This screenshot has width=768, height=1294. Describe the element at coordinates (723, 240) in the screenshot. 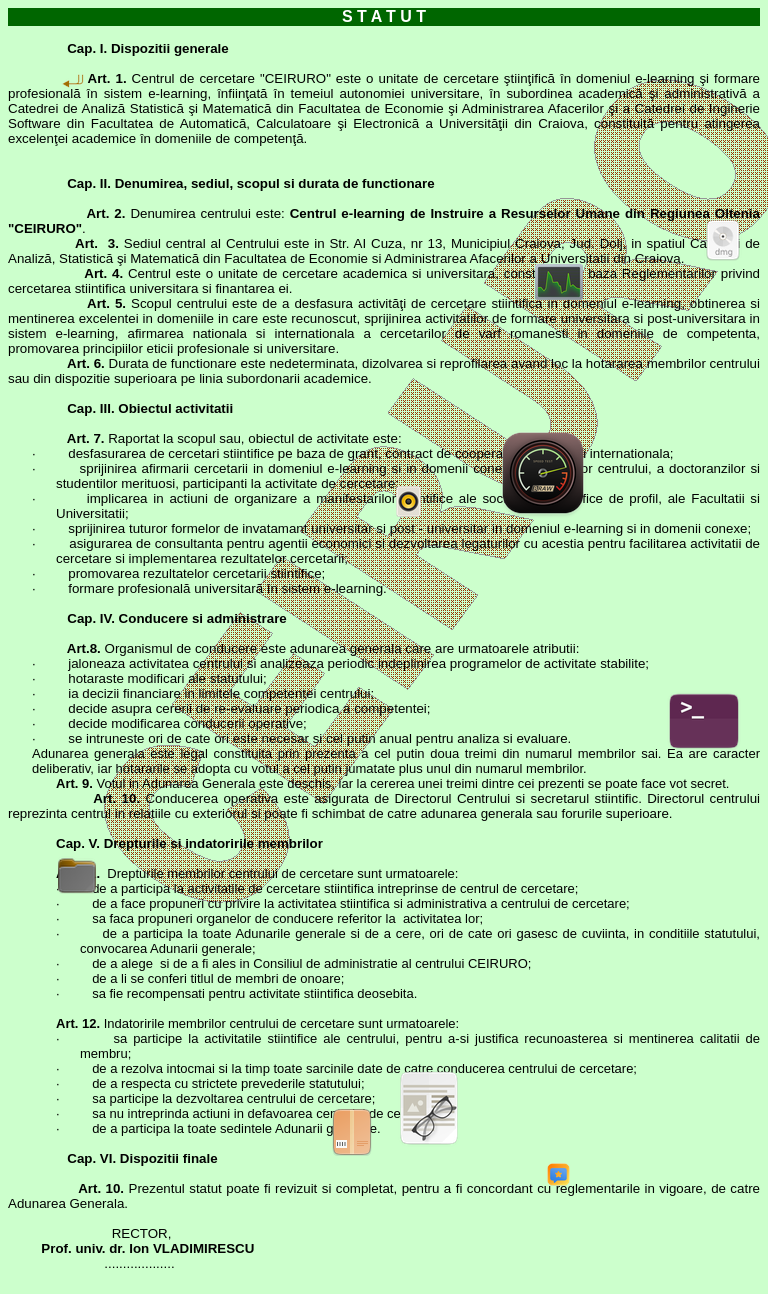

I see `open or mount a macOS disk image file` at that location.